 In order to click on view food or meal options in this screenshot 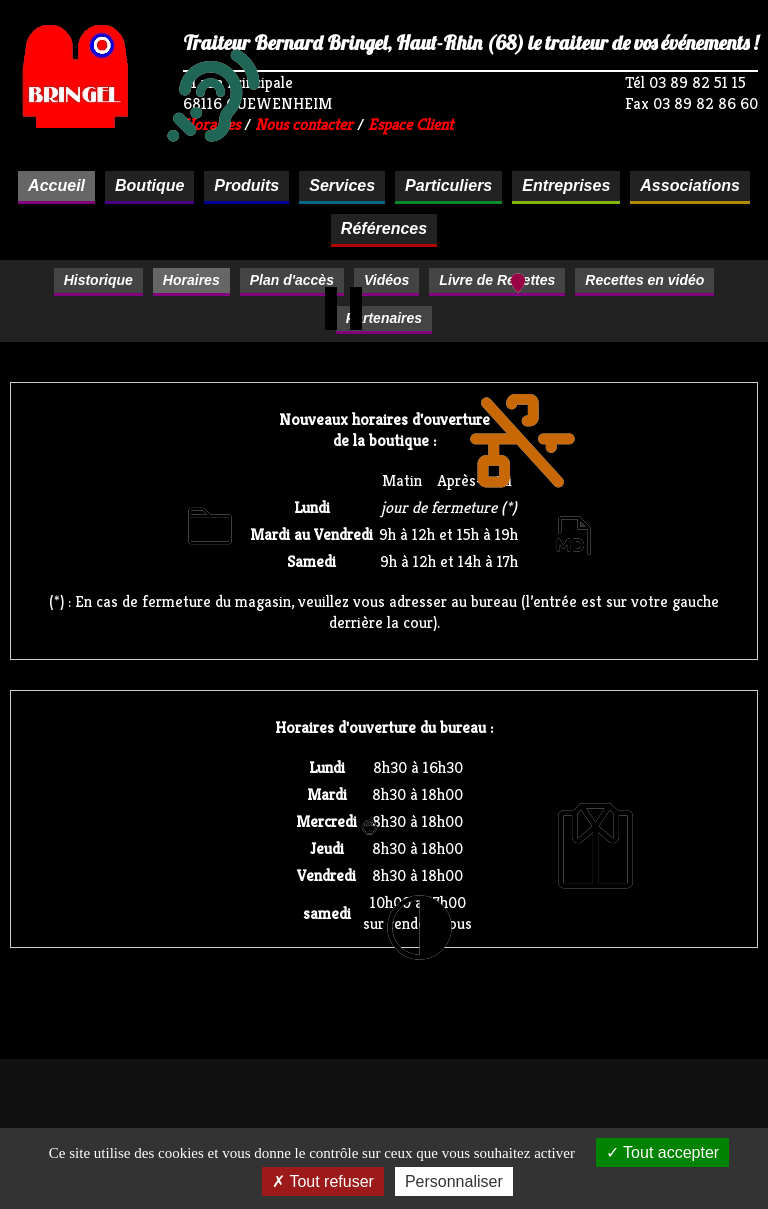, I will do `click(369, 827)`.